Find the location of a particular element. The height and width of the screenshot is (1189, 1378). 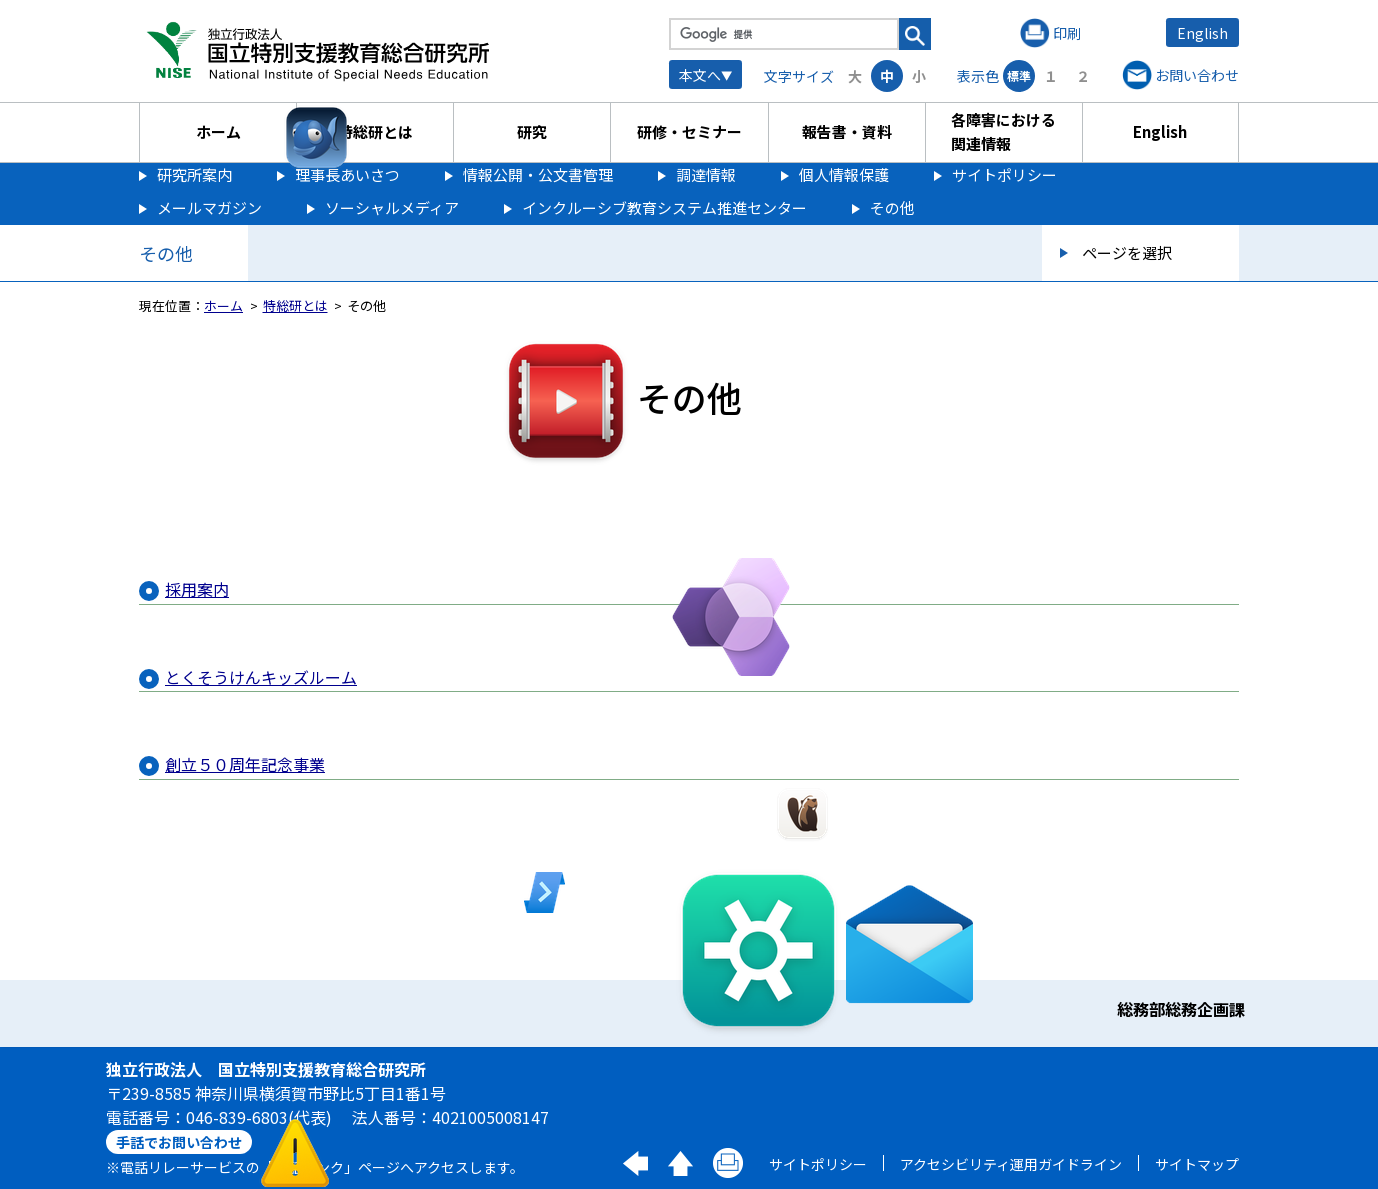

open tubefeeder video subscription app is located at coordinates (566, 401).